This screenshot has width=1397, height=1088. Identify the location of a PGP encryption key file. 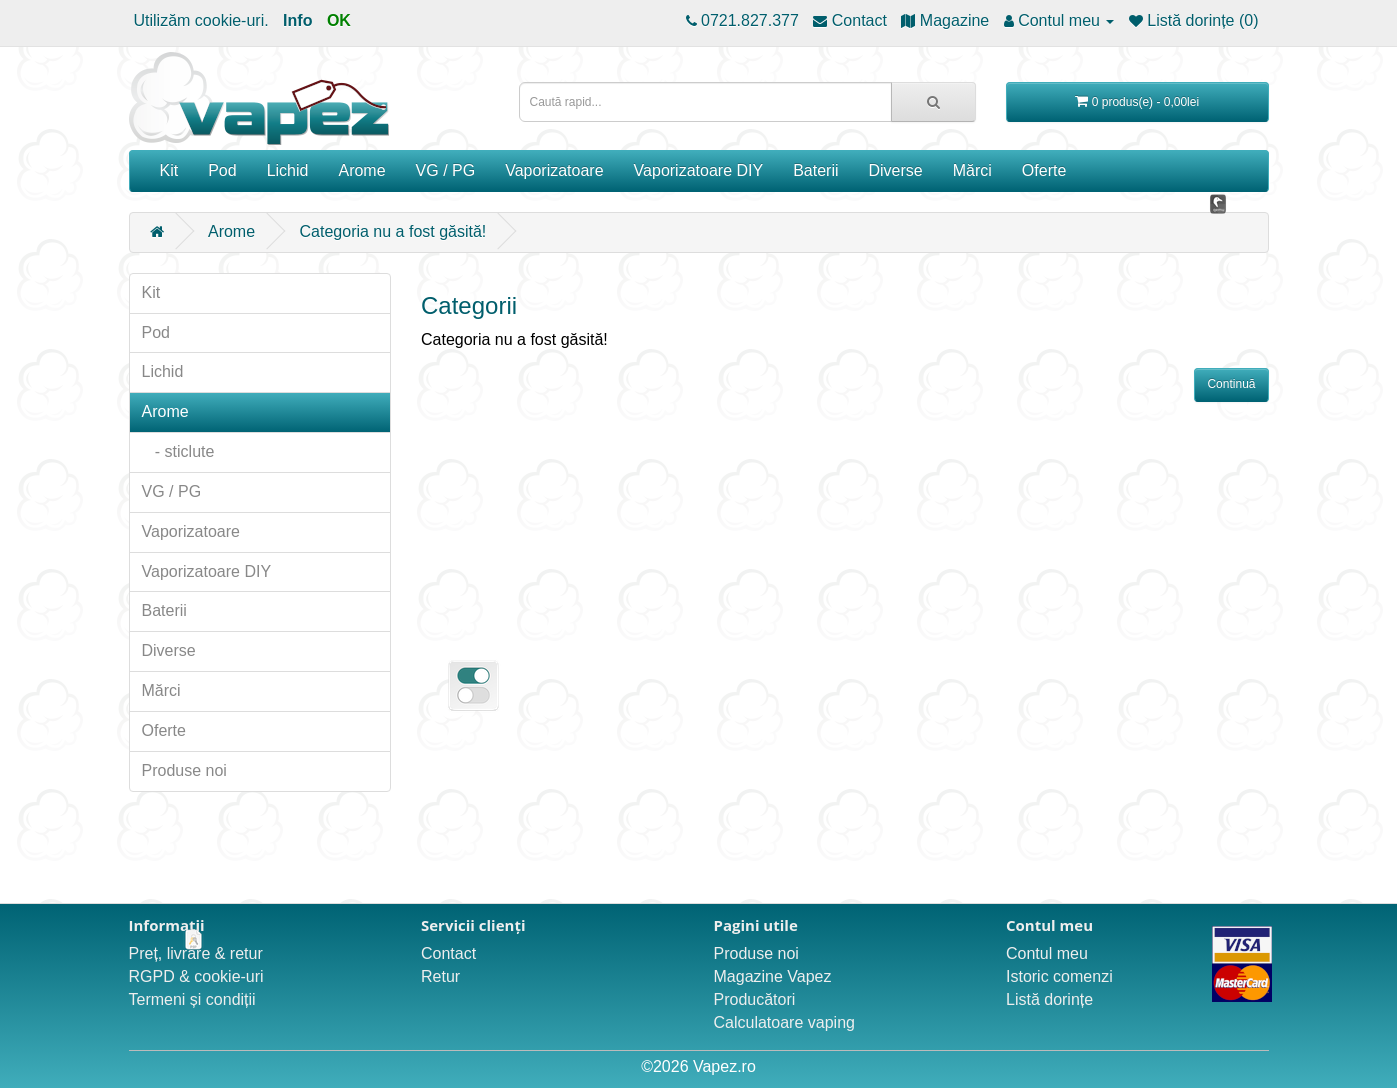
(193, 939).